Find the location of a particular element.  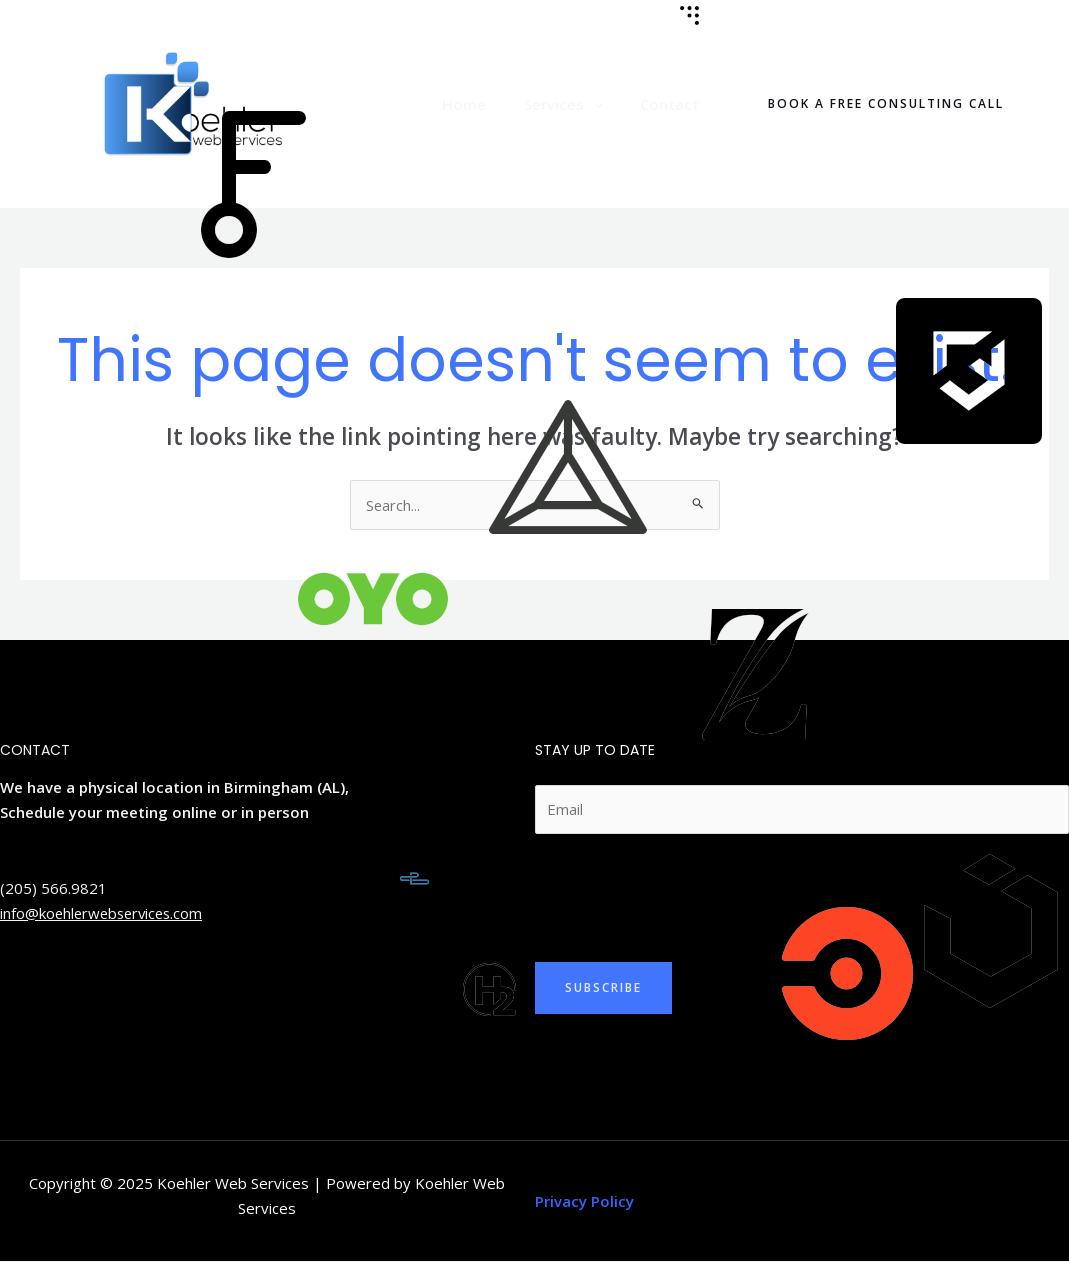

open the OYO hotel booking app is located at coordinates (373, 599).